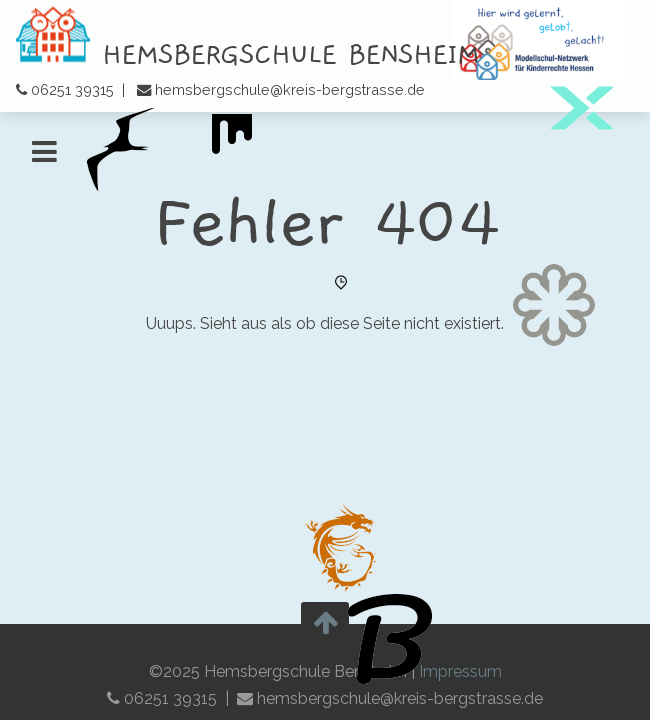 Image resolution: width=650 pixels, height=720 pixels. What do you see at coordinates (120, 149) in the screenshot?
I see `open frigate NVR dashboard` at bounding box center [120, 149].